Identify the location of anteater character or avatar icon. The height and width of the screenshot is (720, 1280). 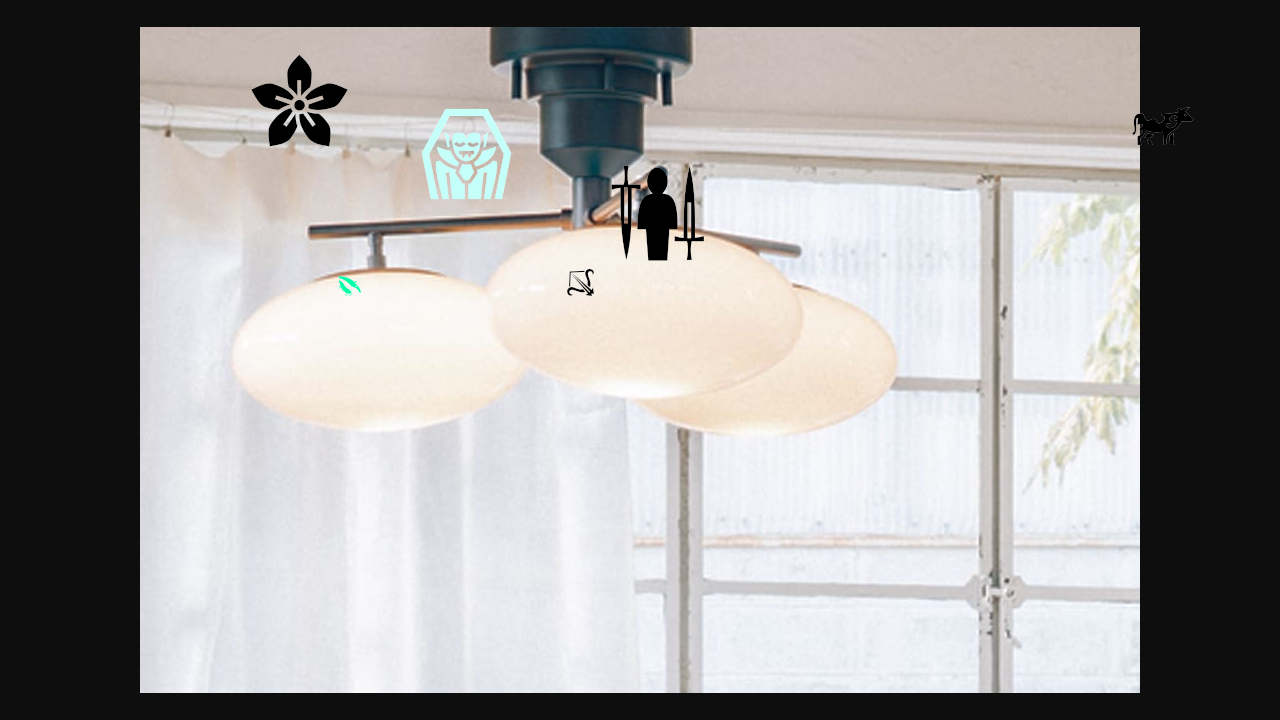
(350, 286).